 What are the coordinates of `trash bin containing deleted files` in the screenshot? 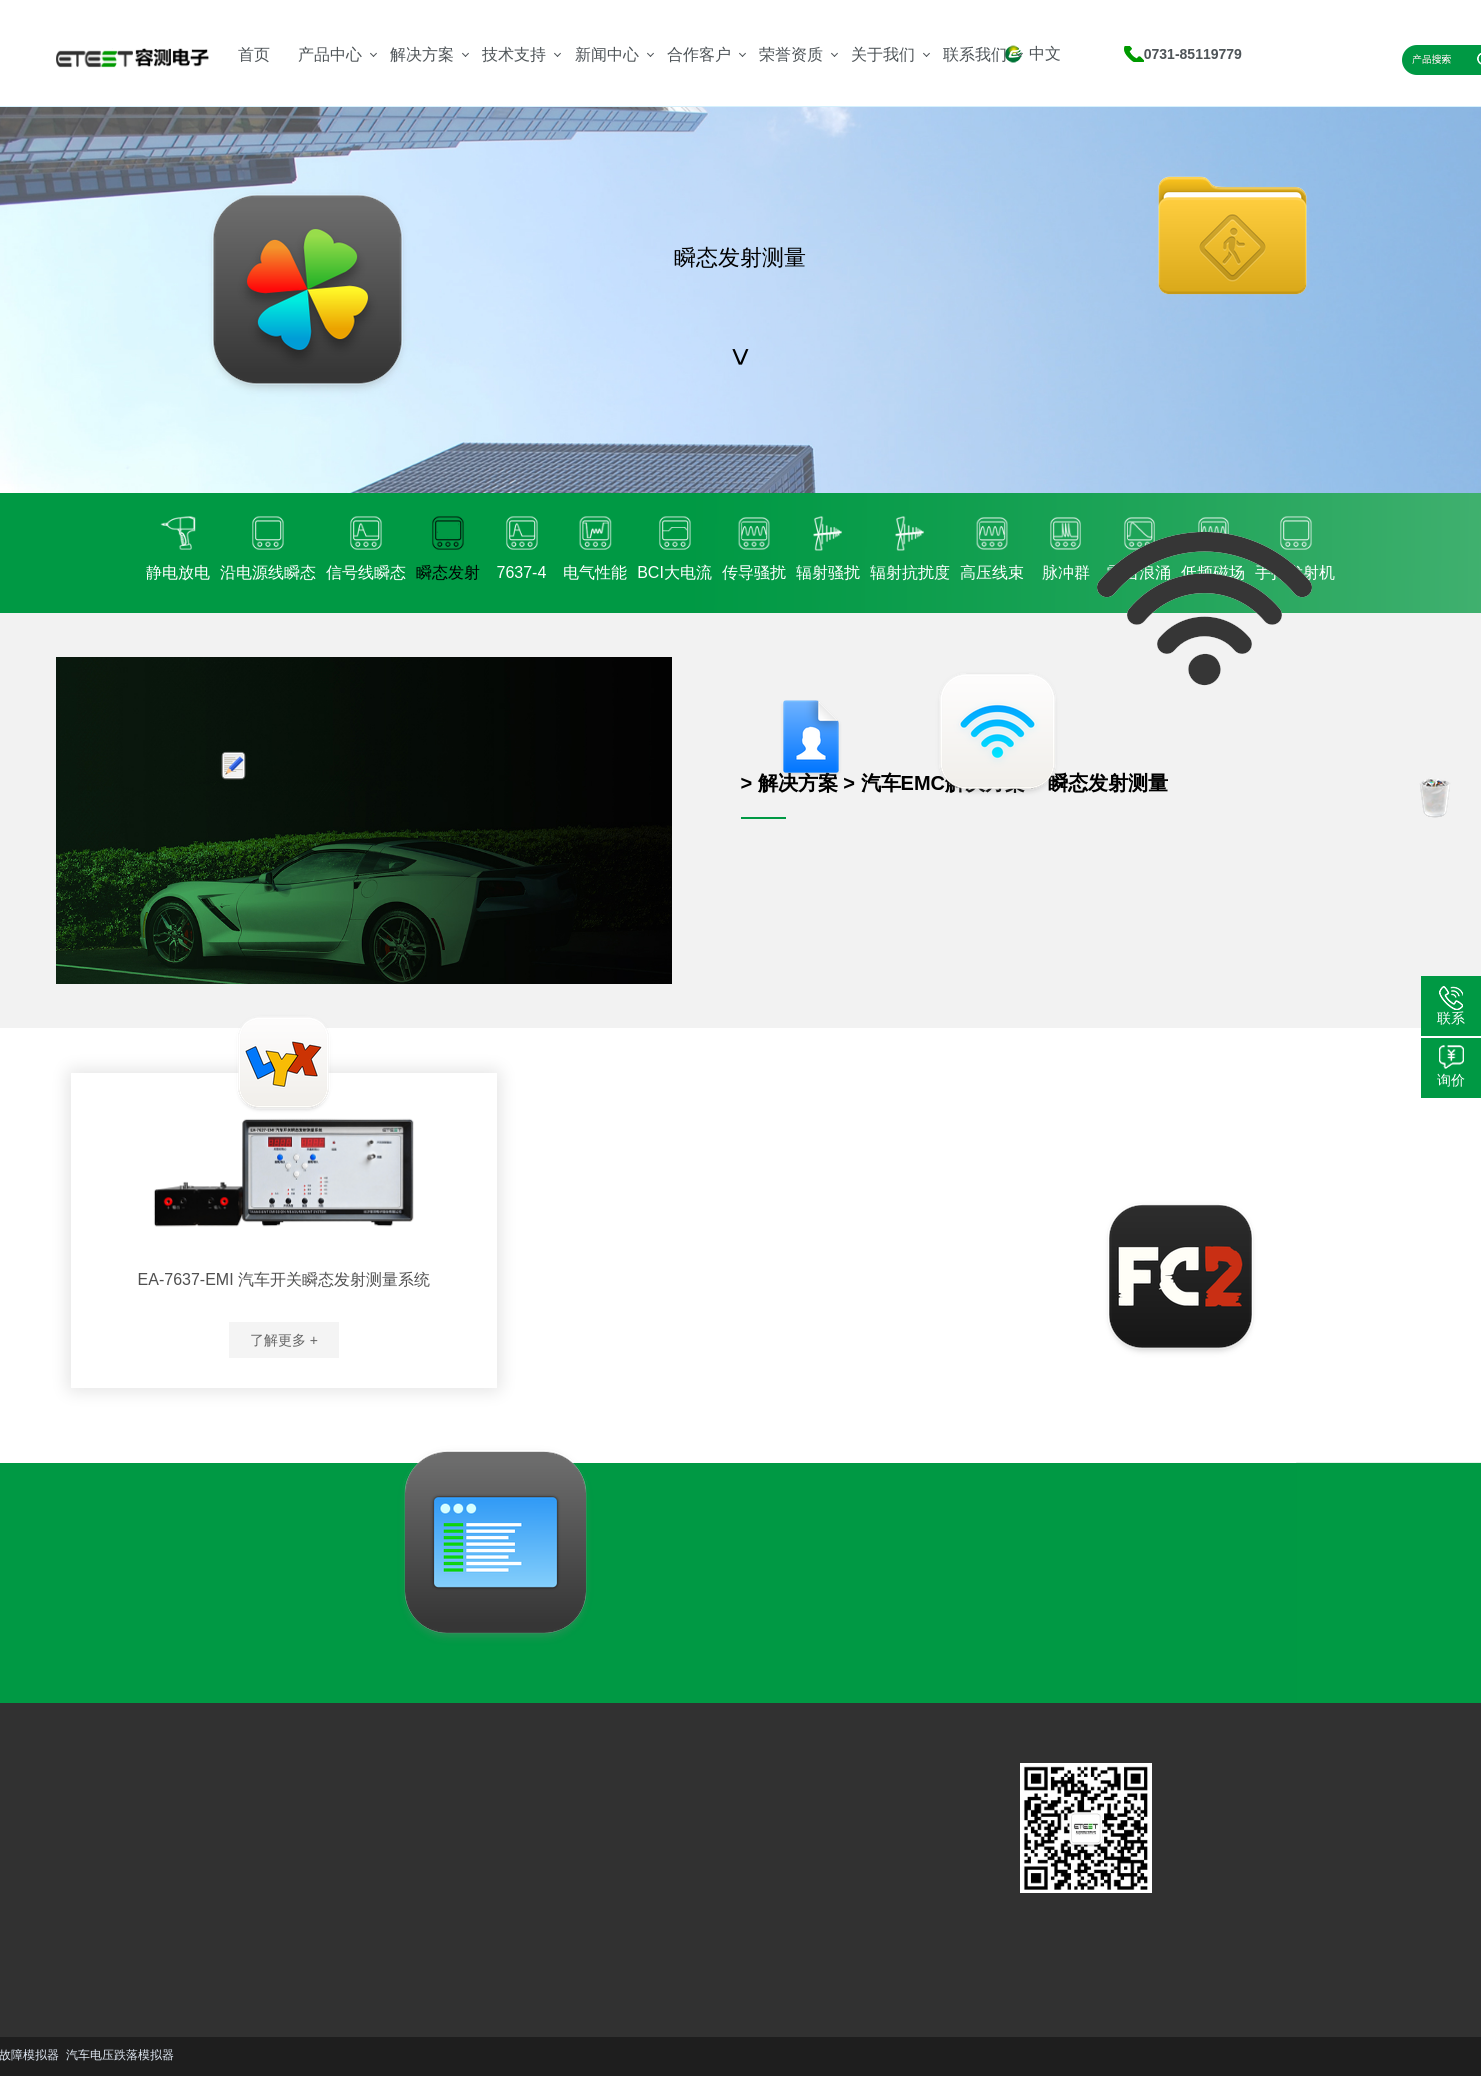 It's located at (1435, 798).